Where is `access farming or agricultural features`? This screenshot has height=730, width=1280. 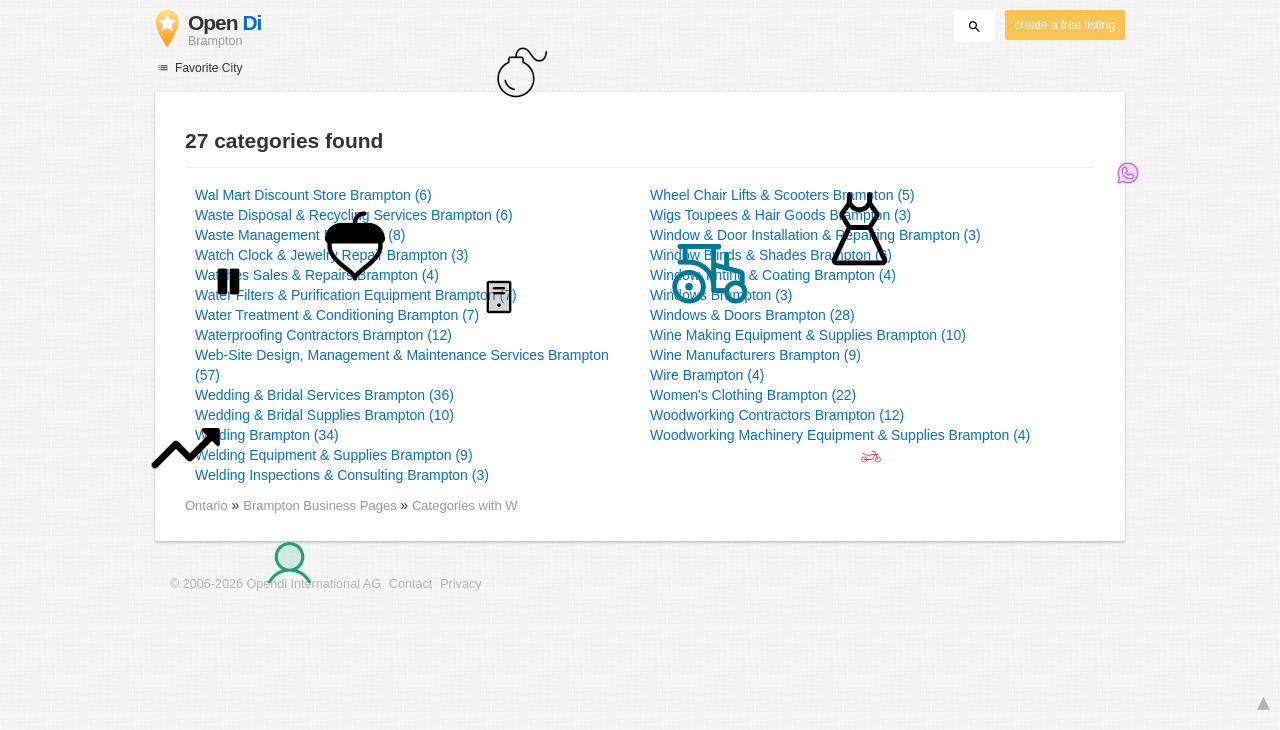 access farming or agricultural features is located at coordinates (708, 272).